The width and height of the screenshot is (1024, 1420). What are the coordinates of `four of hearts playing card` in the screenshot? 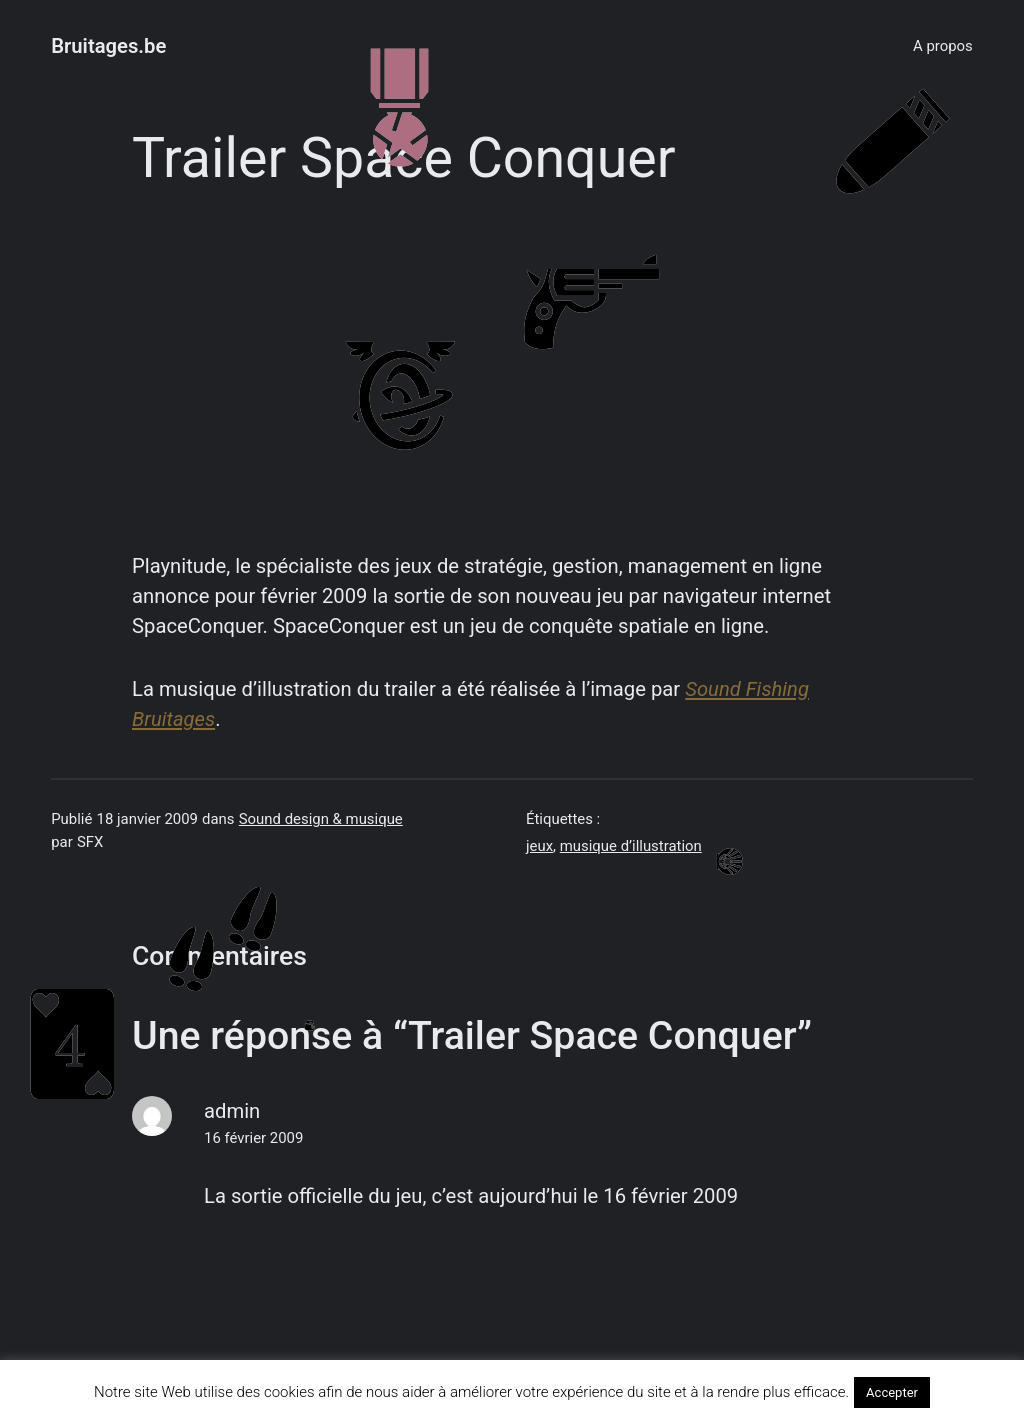 It's located at (72, 1044).